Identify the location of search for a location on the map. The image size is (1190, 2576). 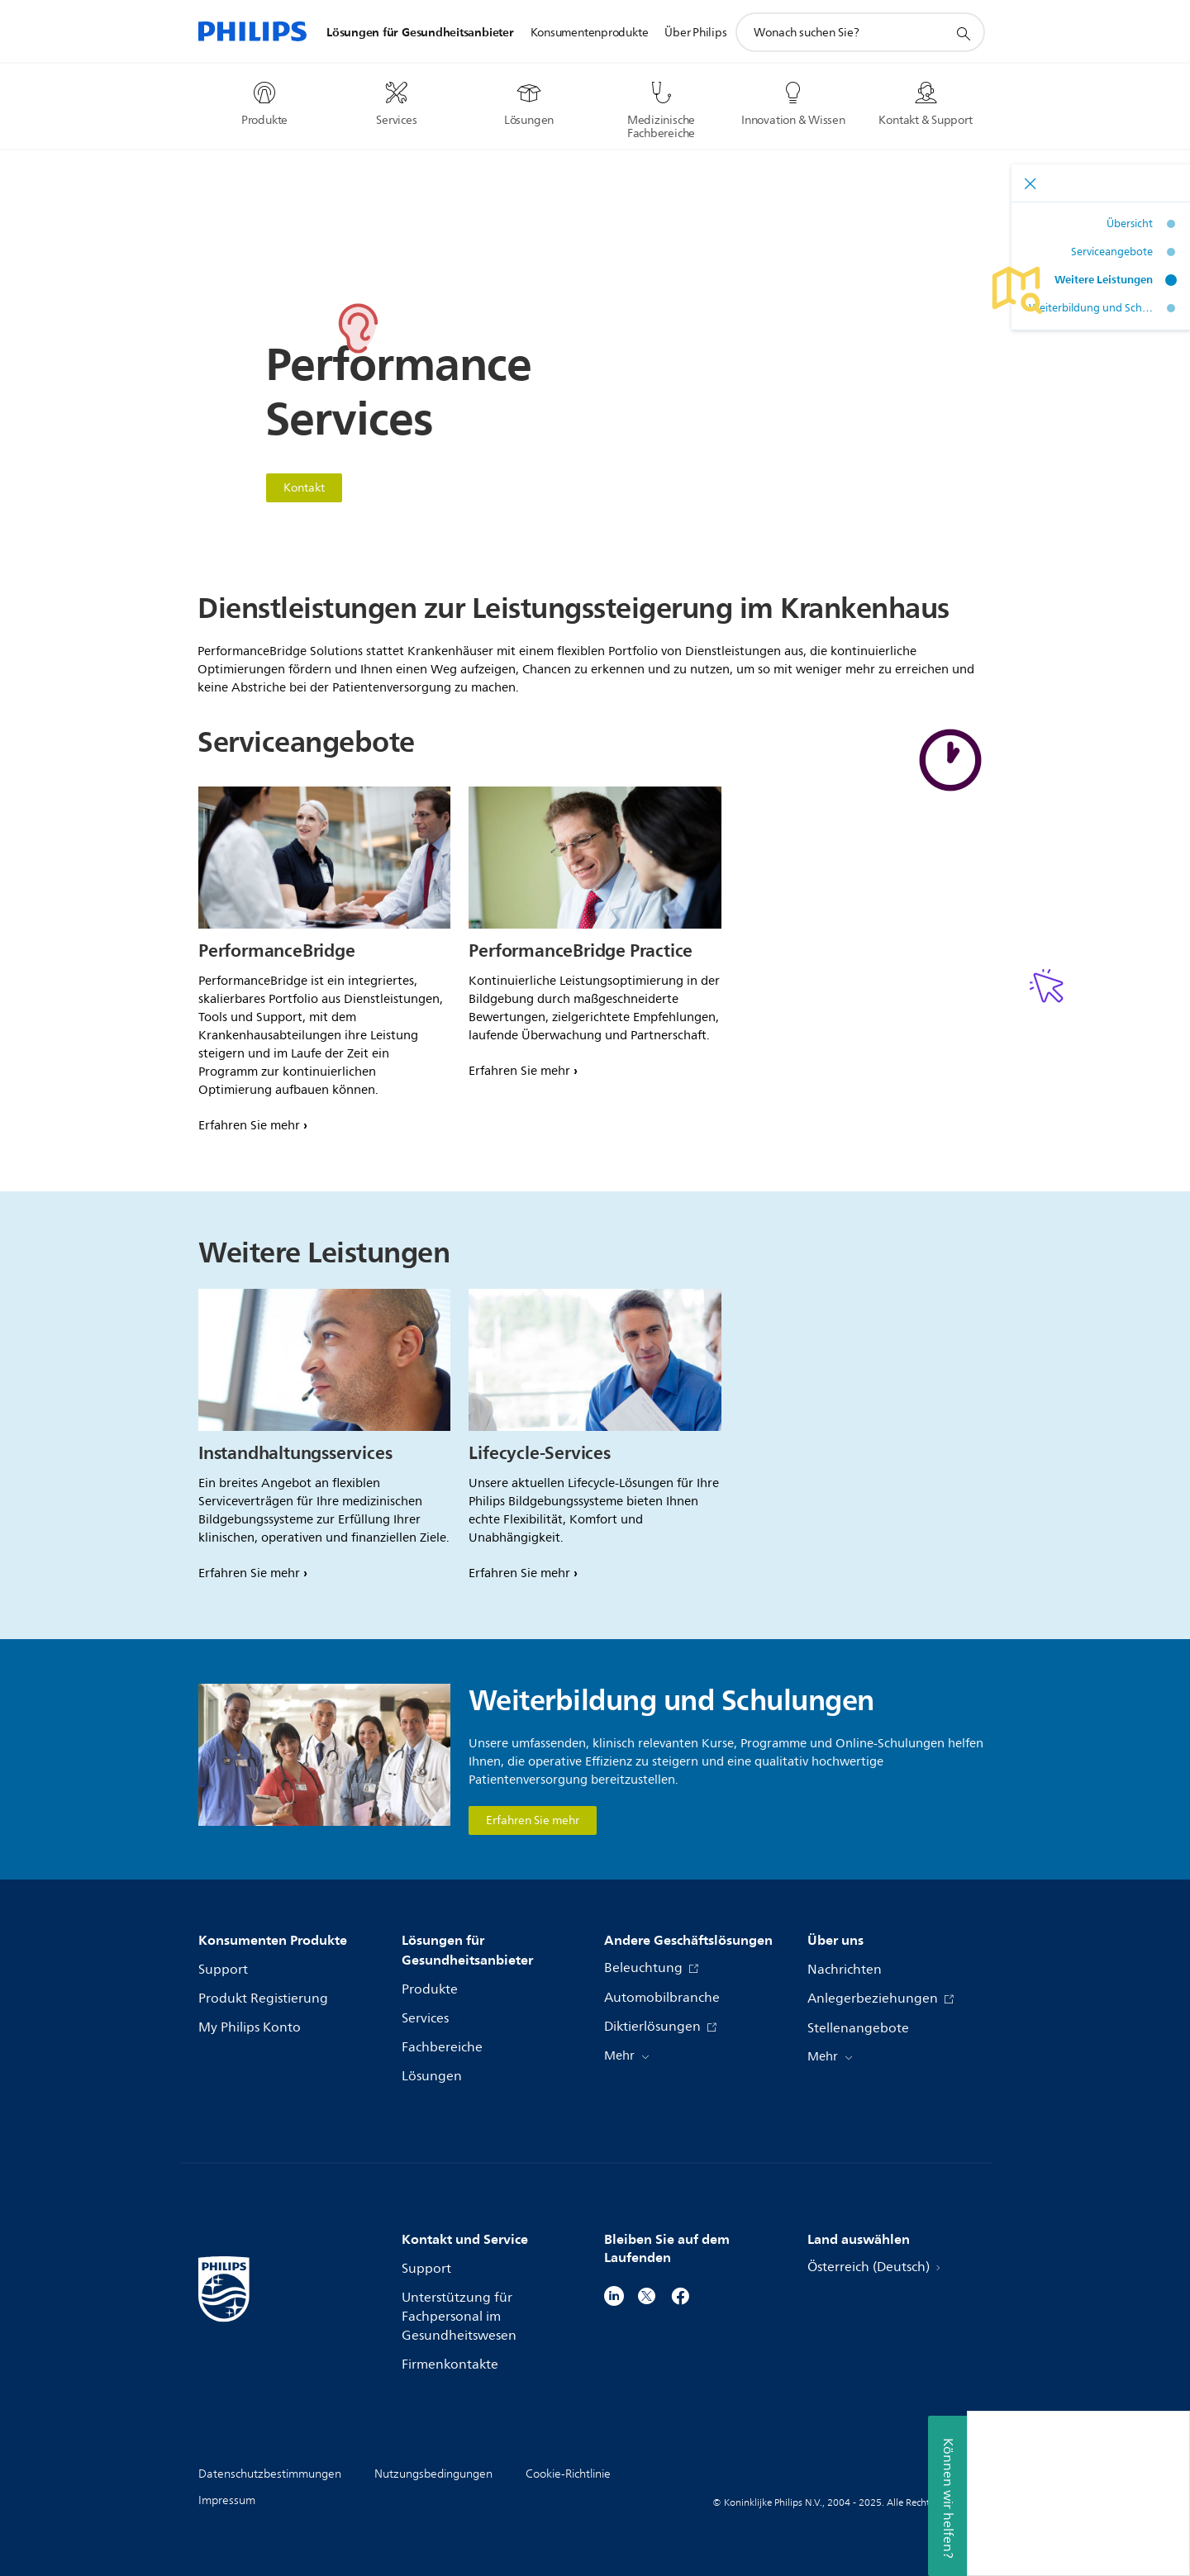
(1016, 288).